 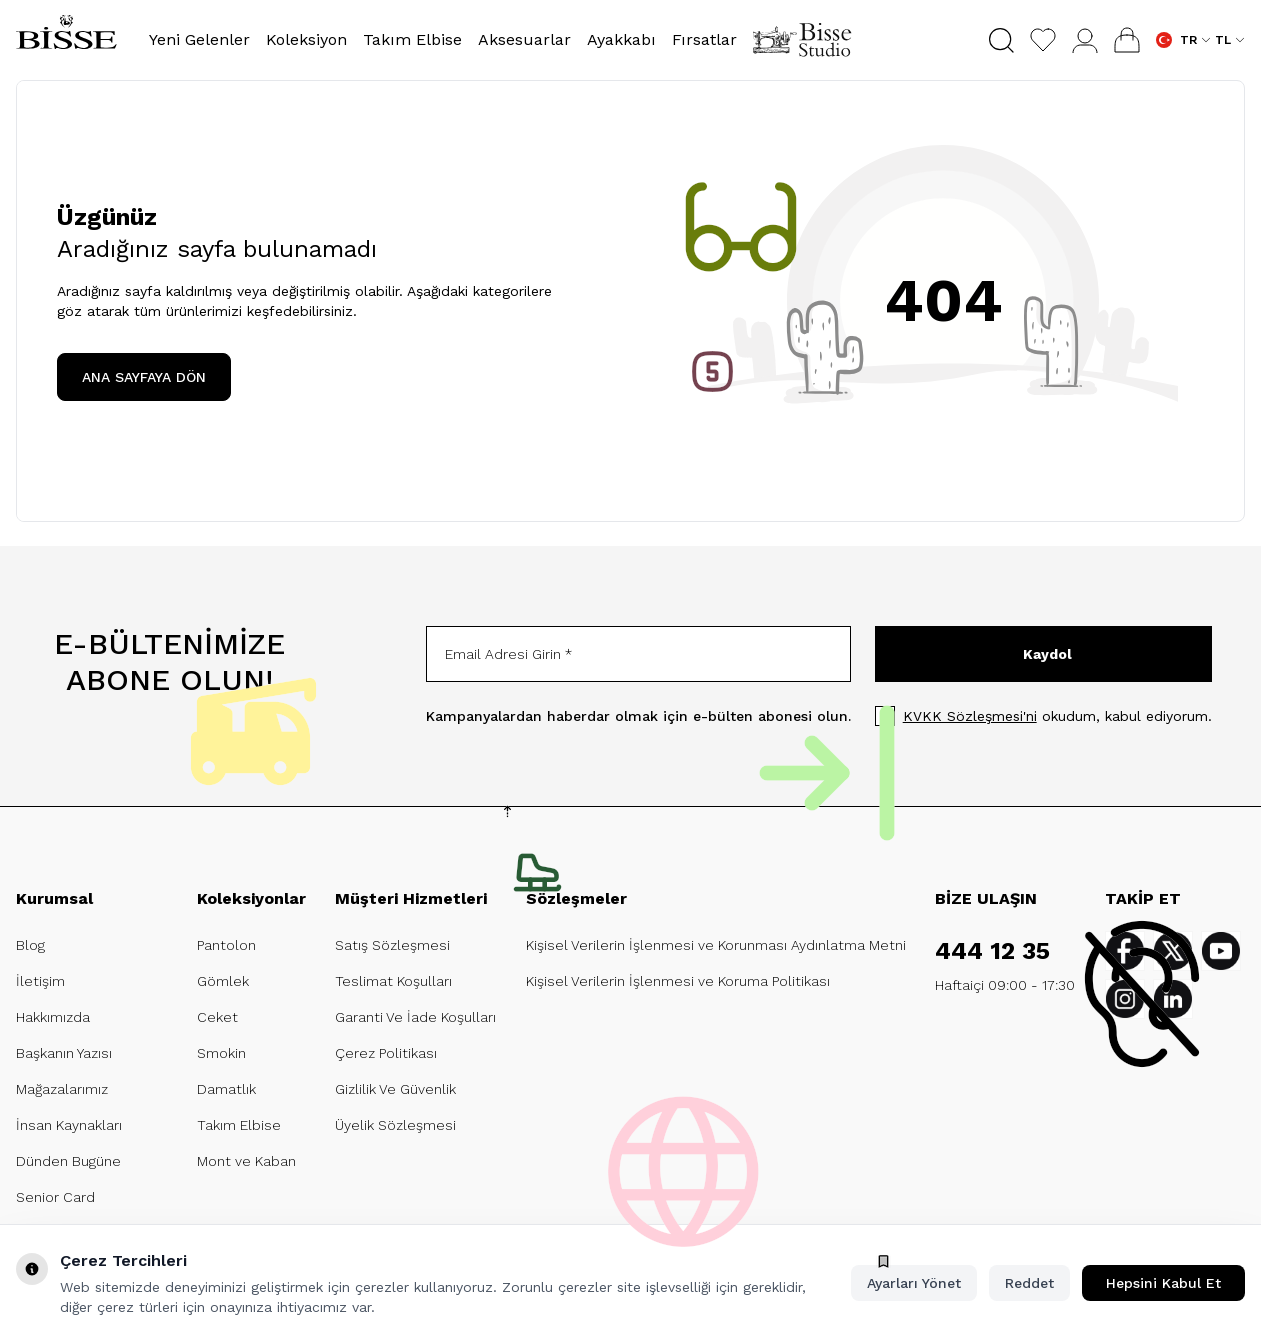 What do you see at coordinates (537, 872) in the screenshot?
I see `view ice skating activities or rinks` at bounding box center [537, 872].